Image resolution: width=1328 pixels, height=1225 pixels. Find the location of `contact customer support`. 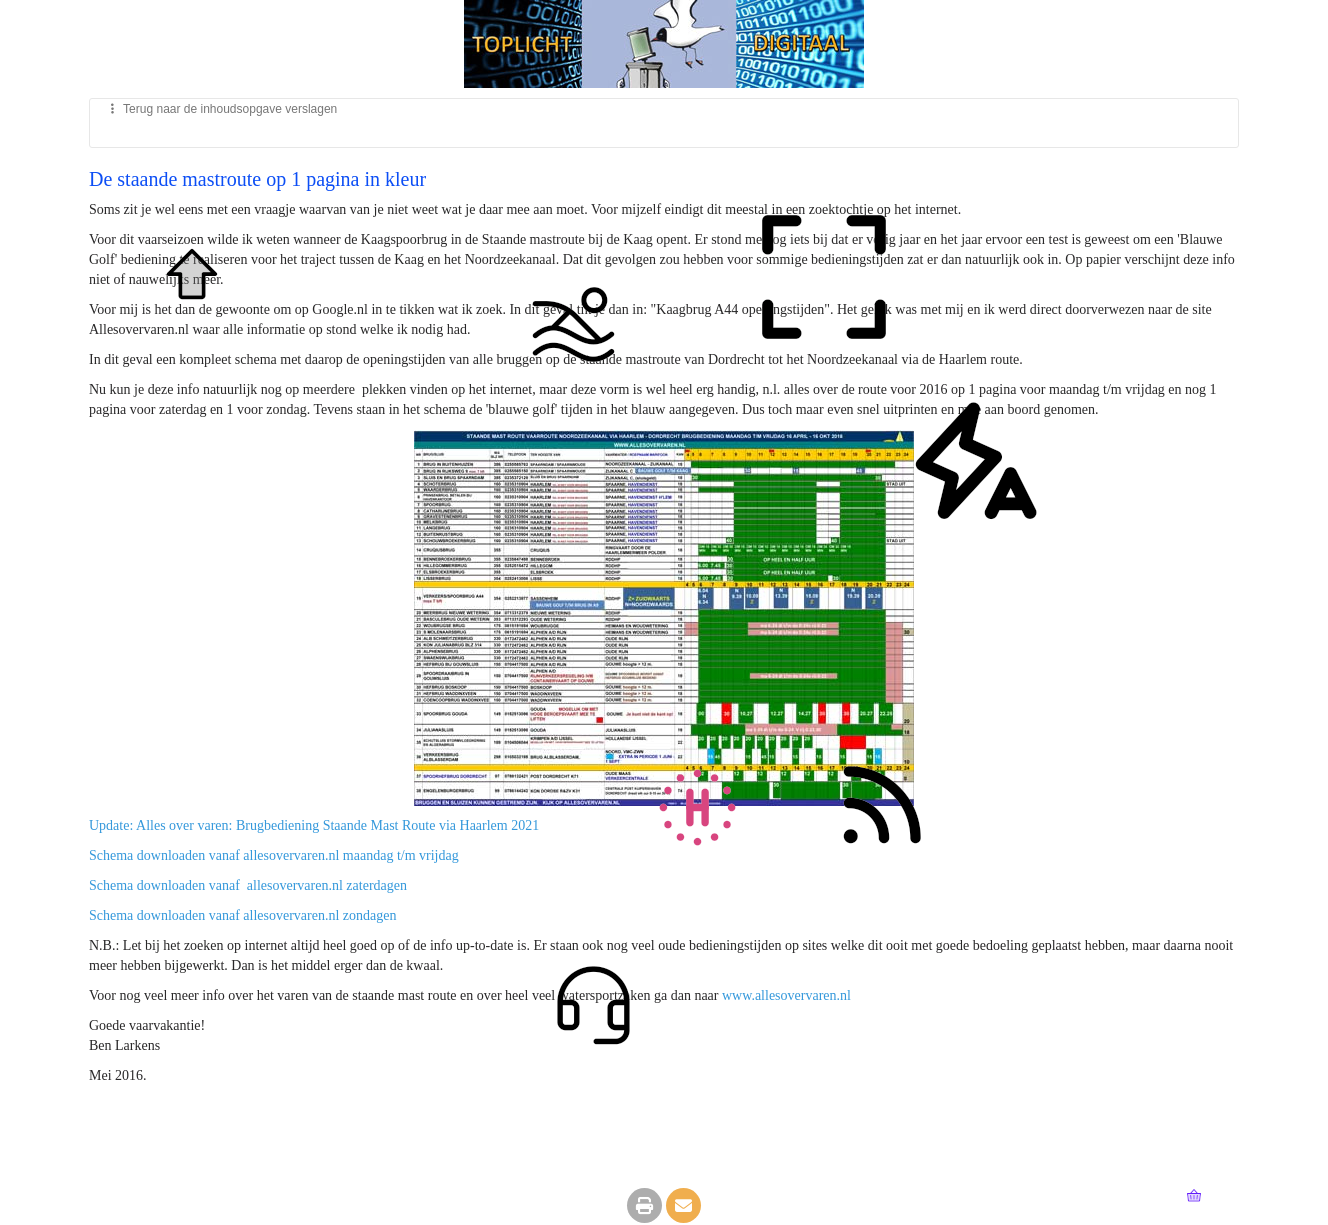

contact customer support is located at coordinates (593, 1002).